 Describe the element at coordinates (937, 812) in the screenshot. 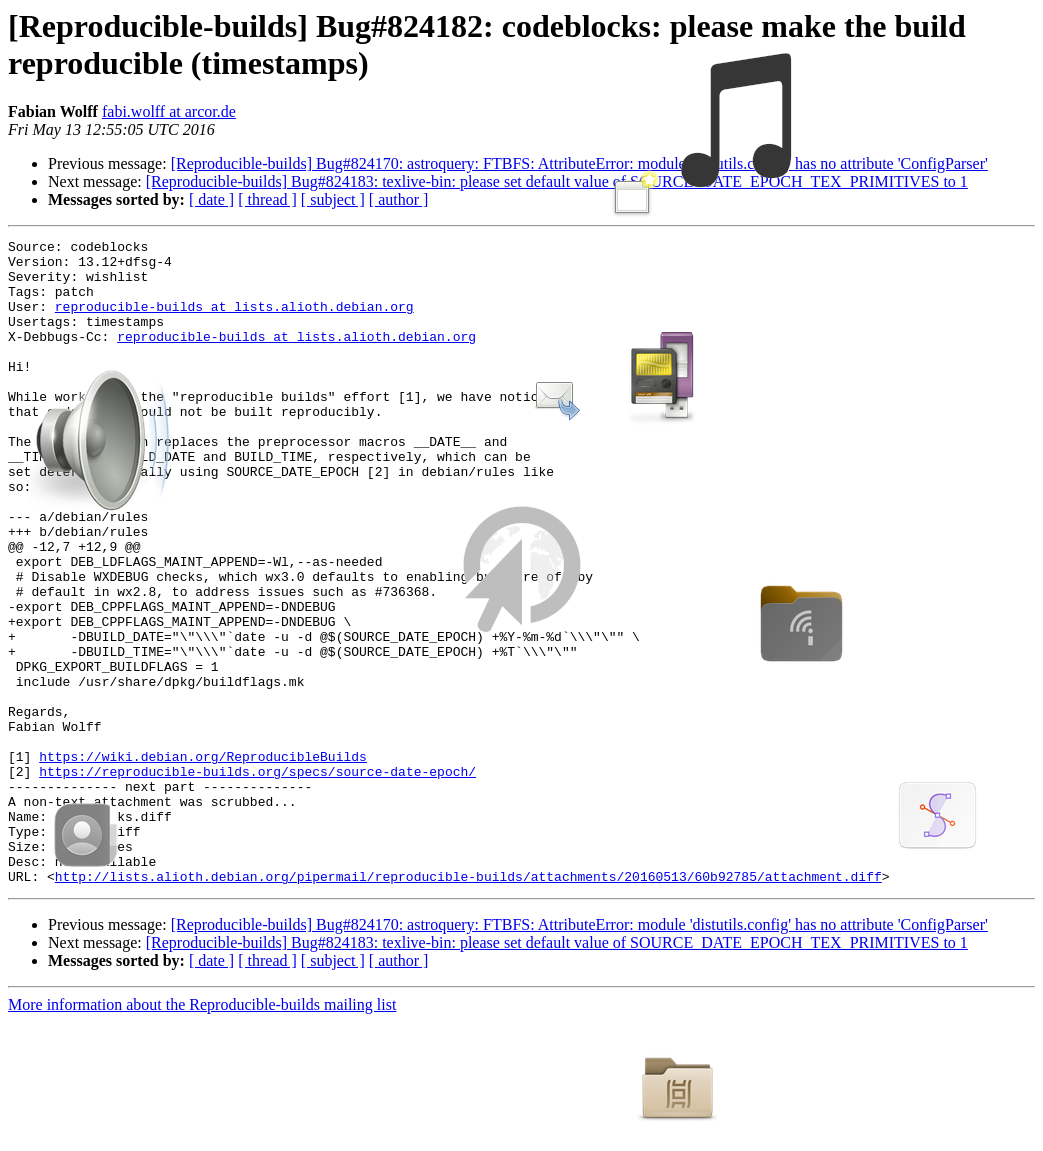

I see `compressed SVG image file` at that location.